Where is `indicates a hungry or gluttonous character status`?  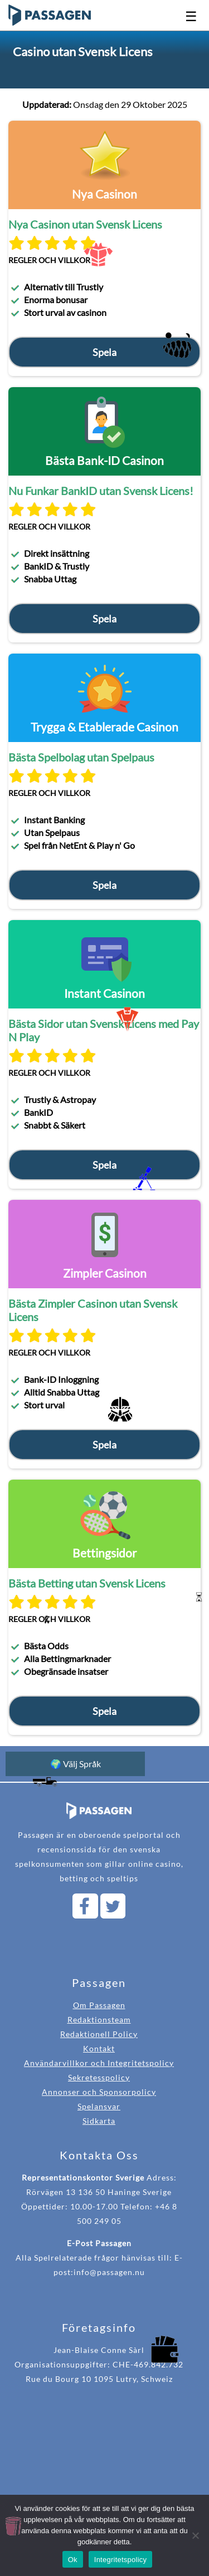 indicates a hungry or gluttonous character status is located at coordinates (177, 345).